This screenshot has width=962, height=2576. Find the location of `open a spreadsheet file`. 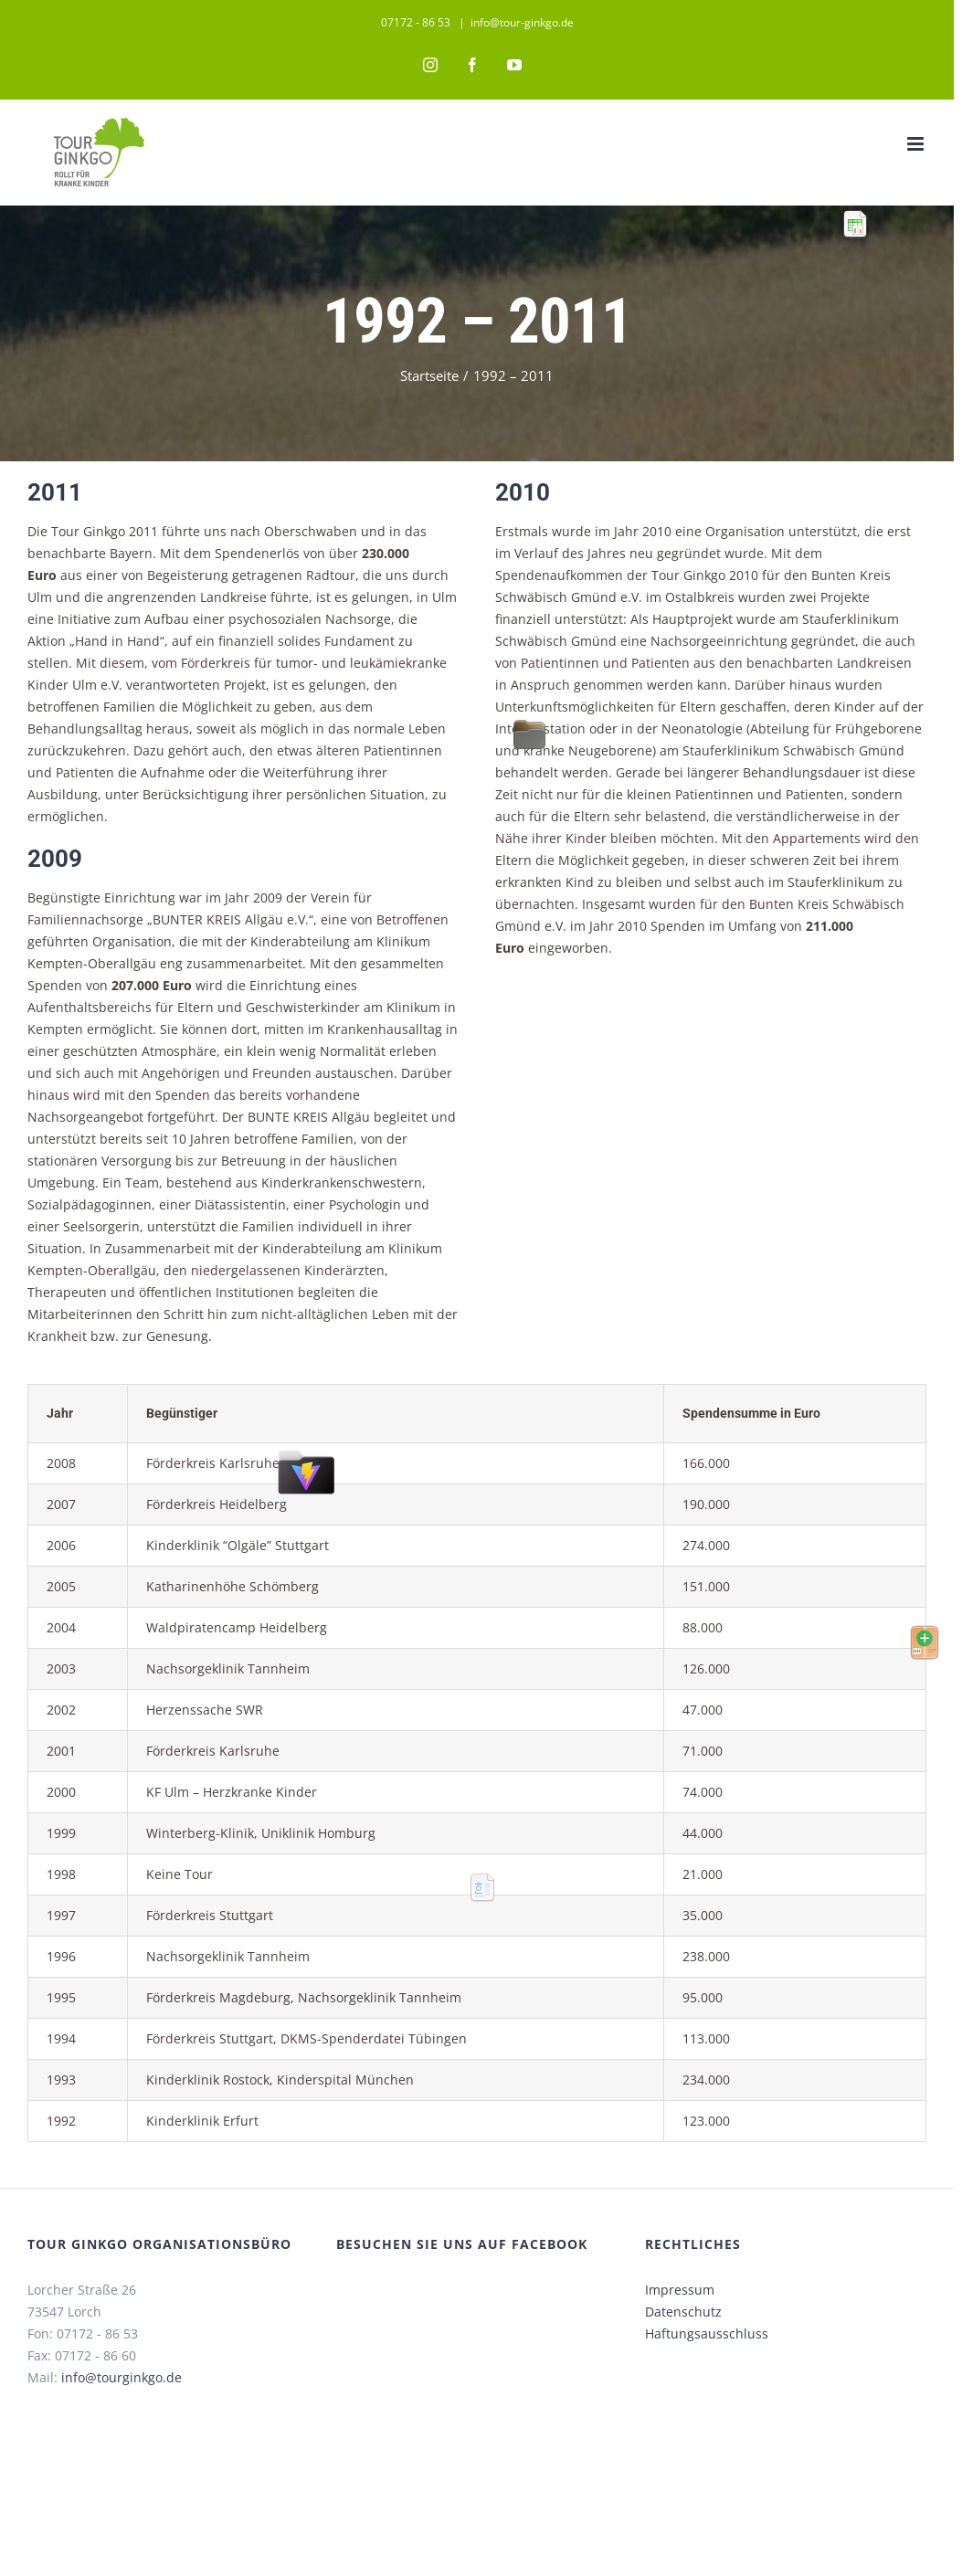

open a spreadsheet file is located at coordinates (855, 224).